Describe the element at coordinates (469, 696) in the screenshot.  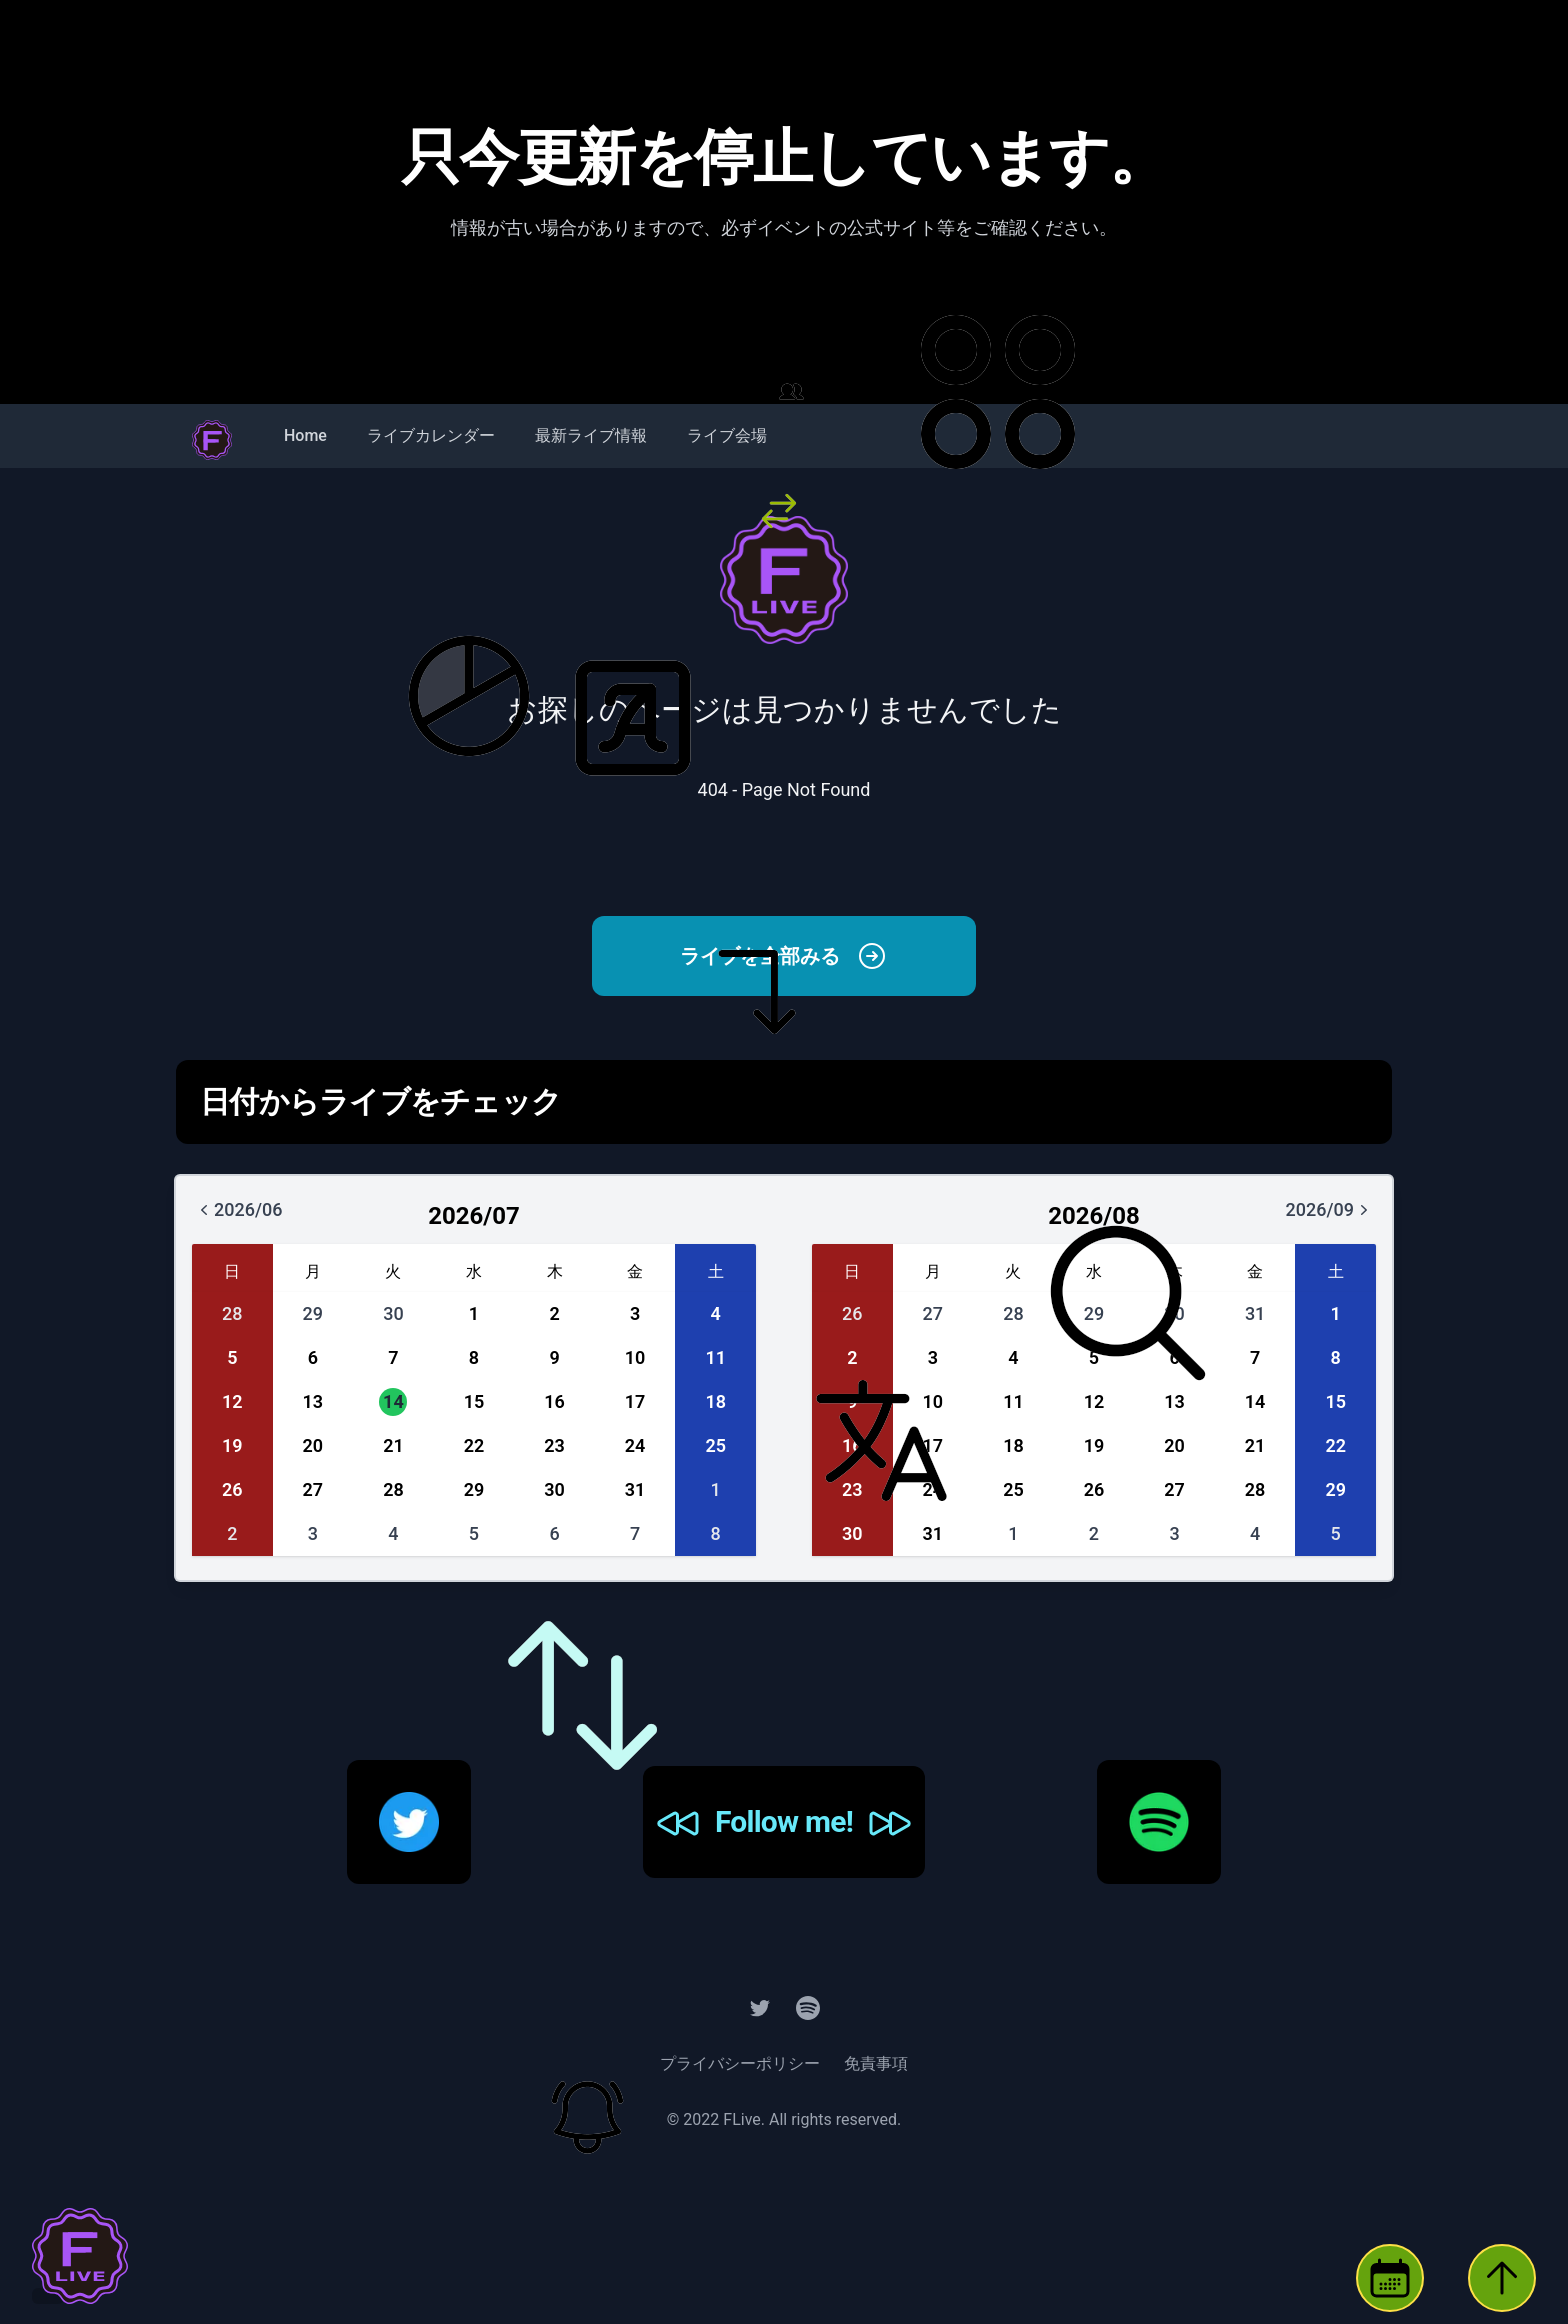
I see `view analytics or statistics breakdown` at that location.